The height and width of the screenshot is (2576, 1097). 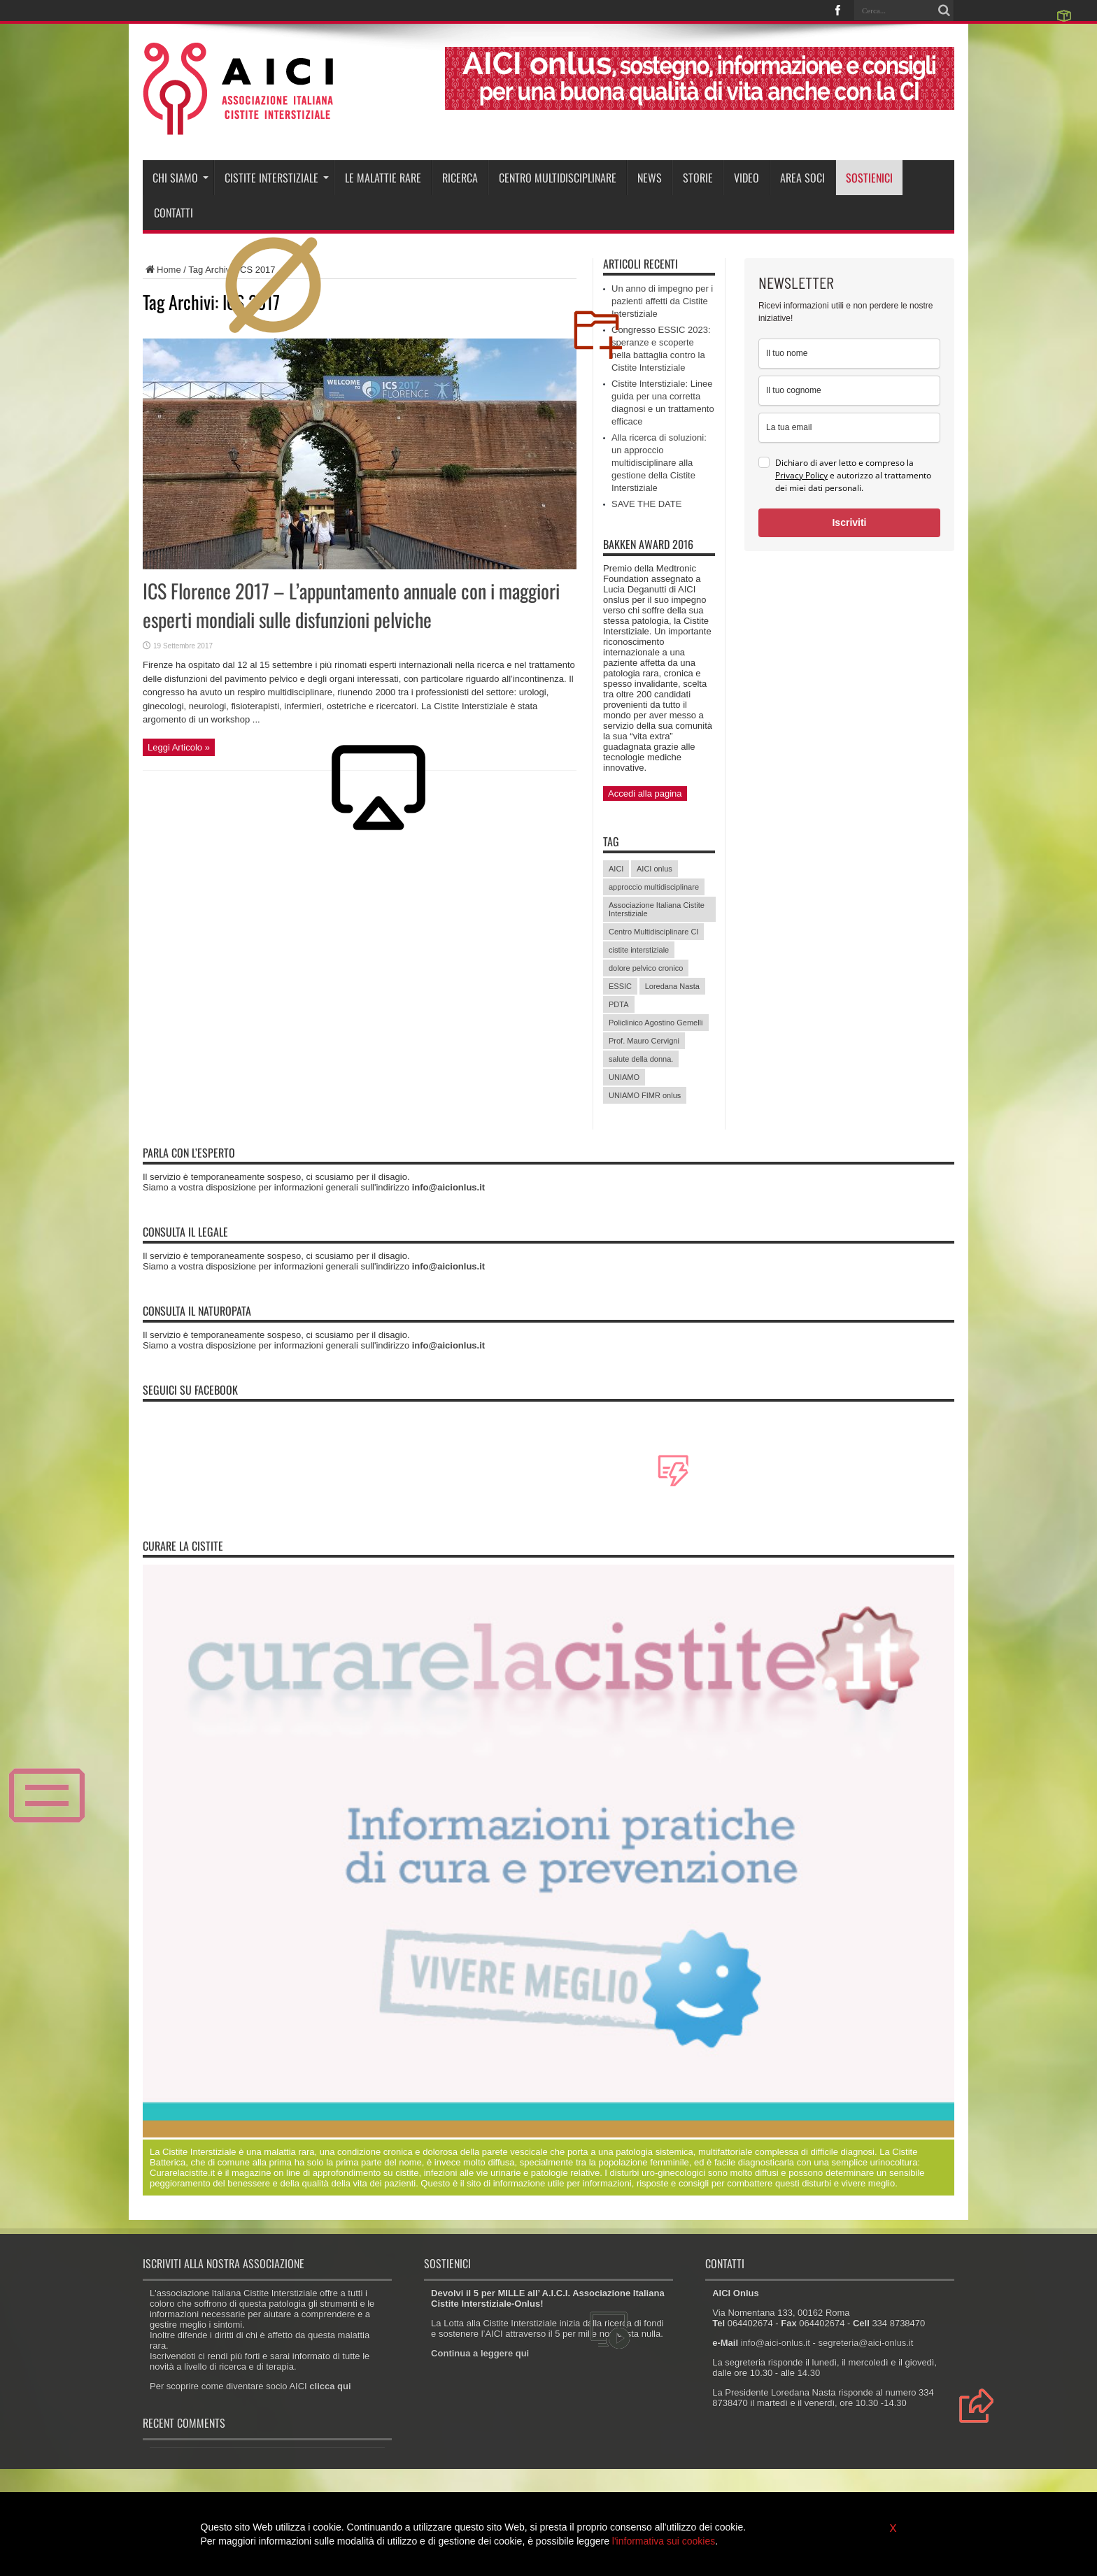 What do you see at coordinates (609, 2328) in the screenshot?
I see `indicates a virtual machine is currently running` at bounding box center [609, 2328].